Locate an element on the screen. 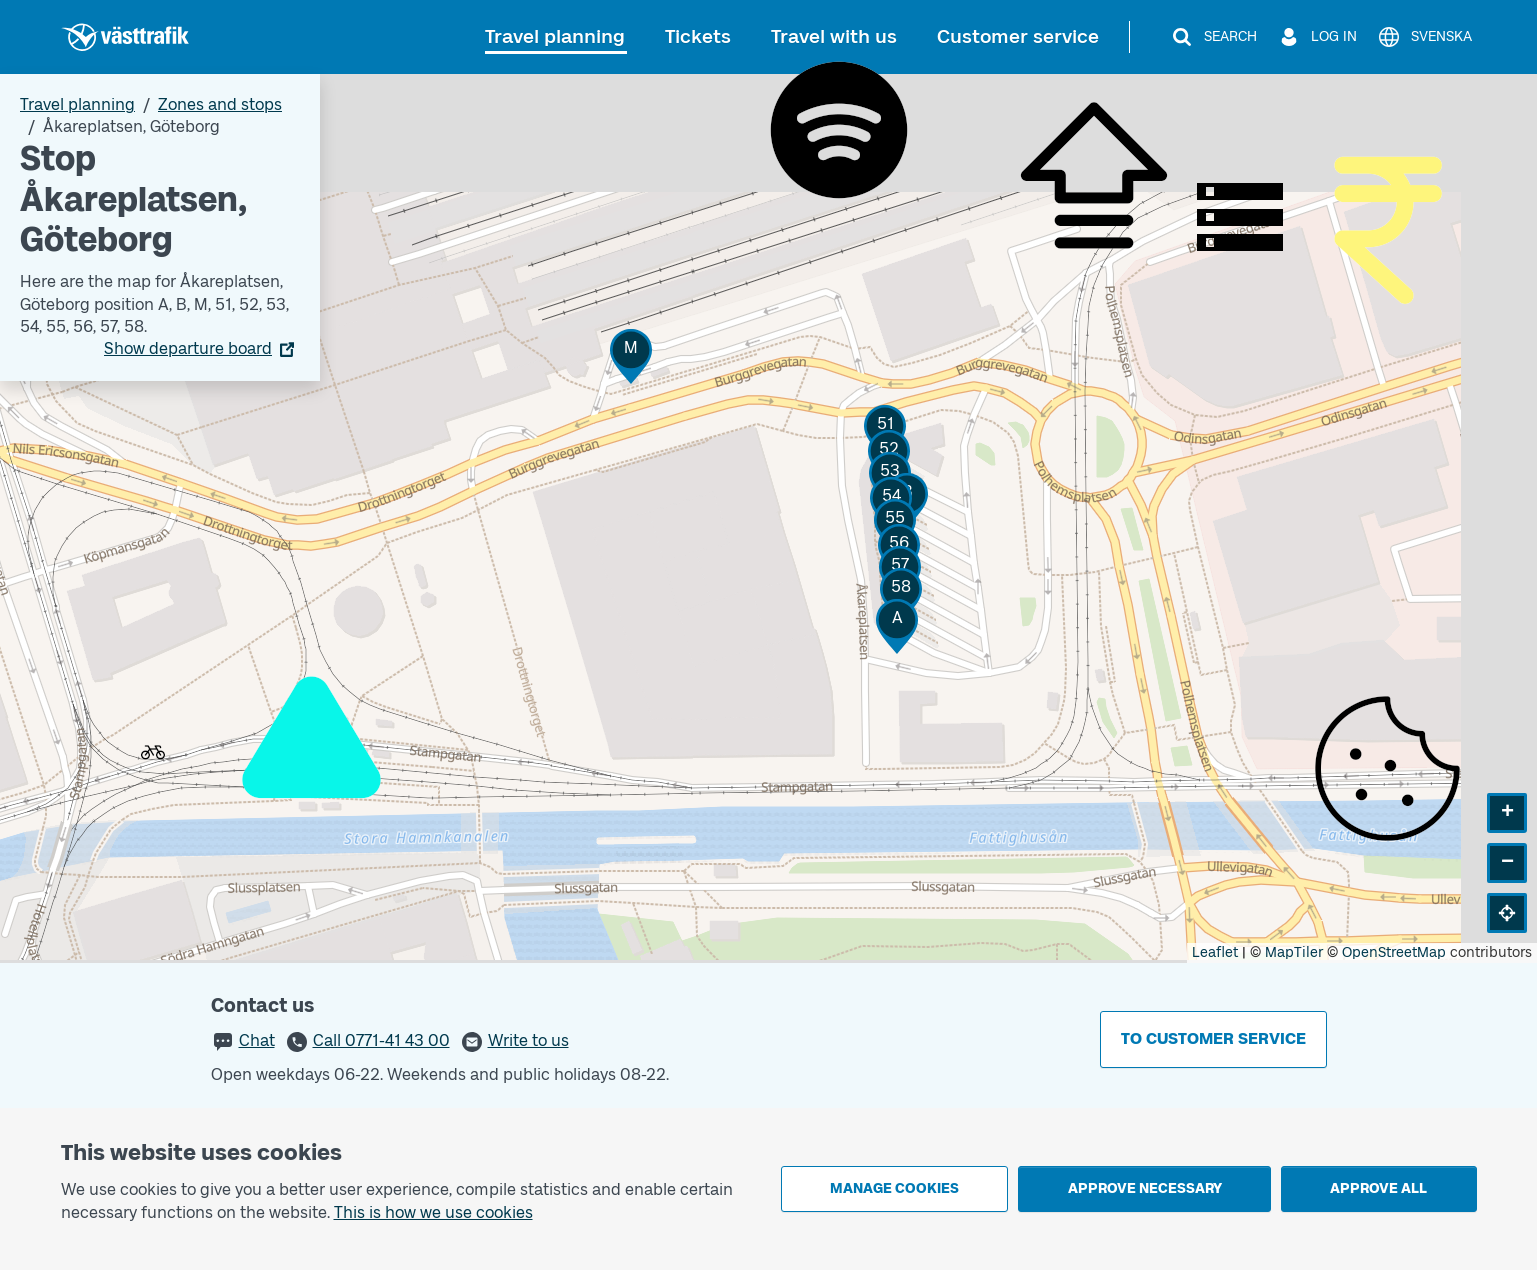  manage cookie preferences and privacy settings is located at coordinates (1387, 768).